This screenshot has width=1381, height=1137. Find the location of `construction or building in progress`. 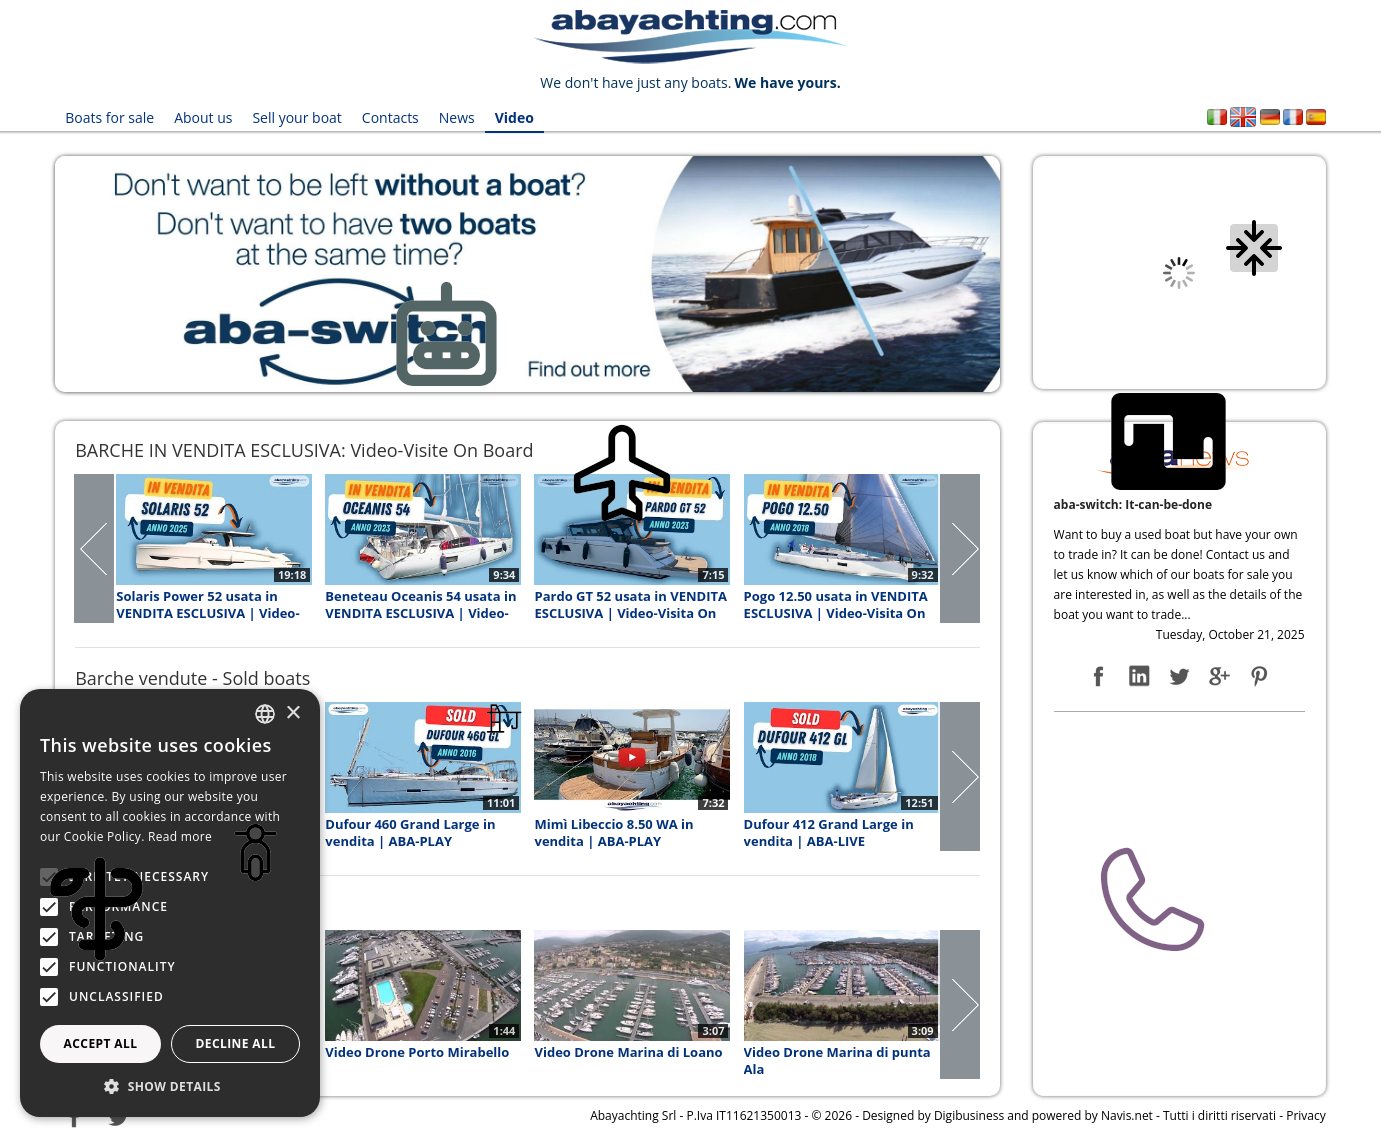

construction or building in progress is located at coordinates (503, 718).